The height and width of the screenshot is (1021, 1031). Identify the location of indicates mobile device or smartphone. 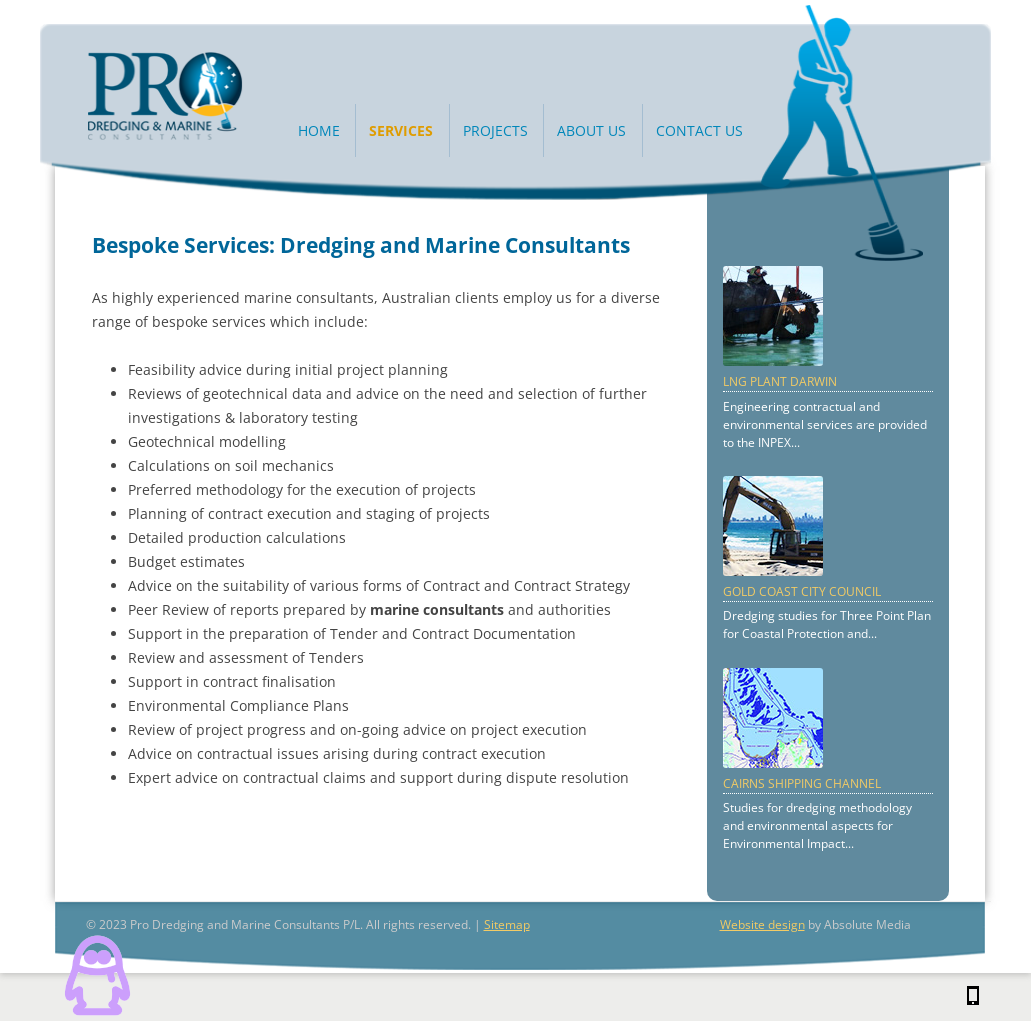
(973, 995).